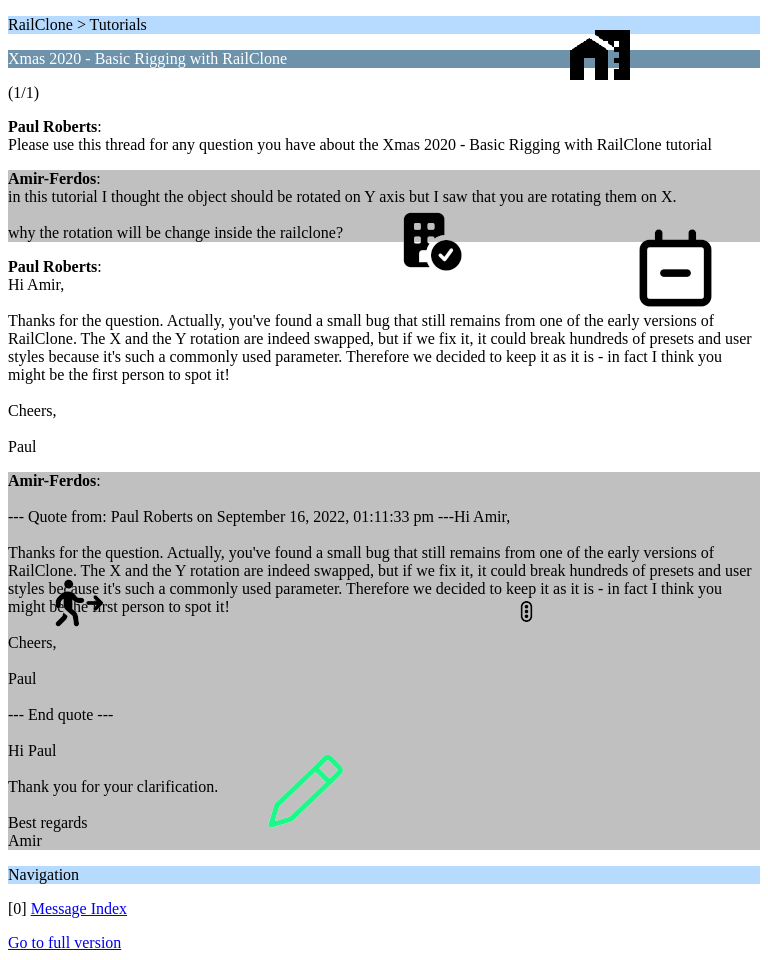  Describe the element at coordinates (526, 611) in the screenshot. I see `traffic light indicator or status signal` at that location.